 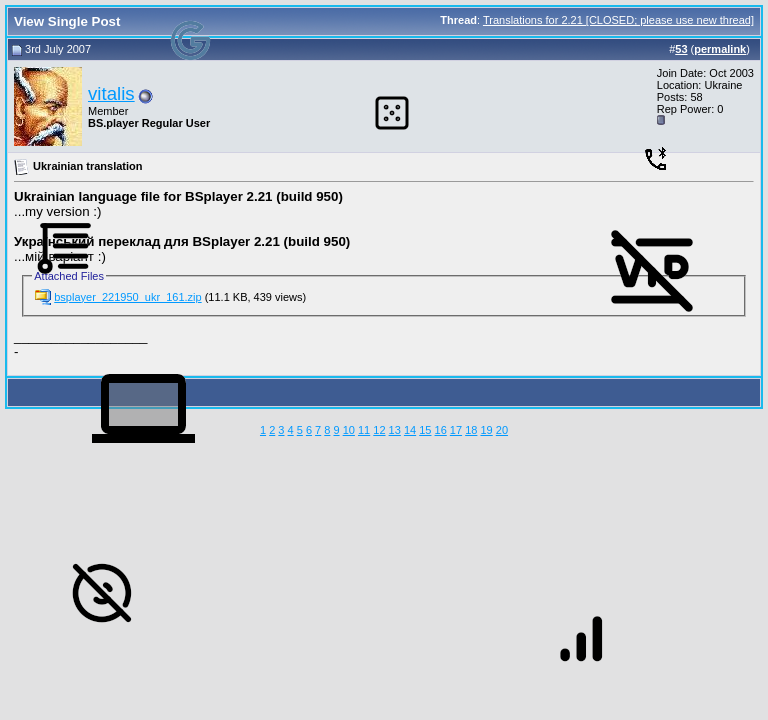 What do you see at coordinates (652, 271) in the screenshot?
I see `vip status is currently inactive or disabled` at bounding box center [652, 271].